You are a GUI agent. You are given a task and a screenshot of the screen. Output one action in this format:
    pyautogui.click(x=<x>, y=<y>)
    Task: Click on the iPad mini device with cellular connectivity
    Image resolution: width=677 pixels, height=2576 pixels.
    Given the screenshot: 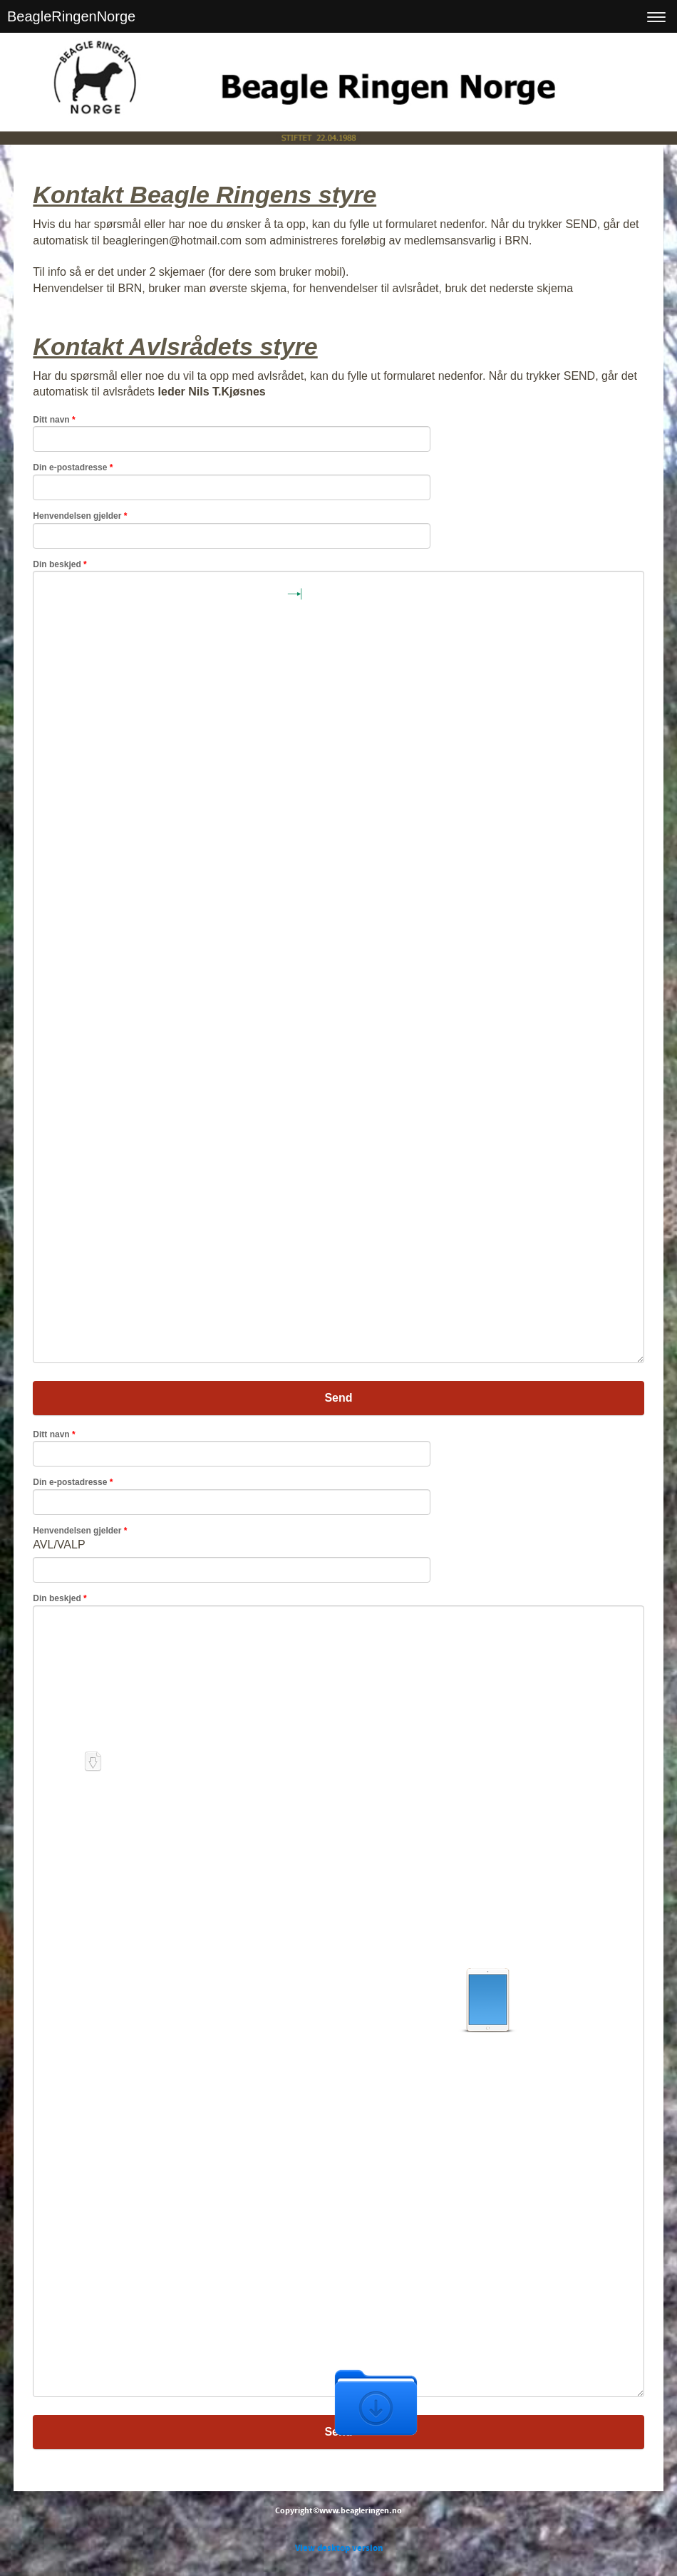 What is the action you would take?
    pyautogui.click(x=487, y=1994)
    